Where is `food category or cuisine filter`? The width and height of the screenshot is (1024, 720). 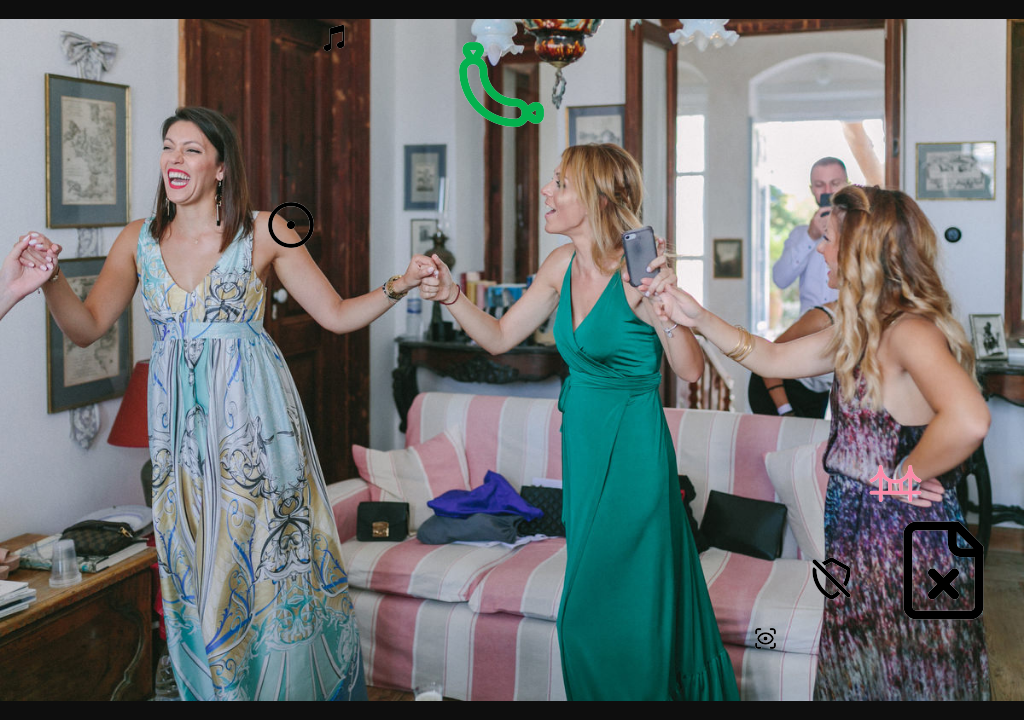
food category or cuisine filter is located at coordinates (499, 86).